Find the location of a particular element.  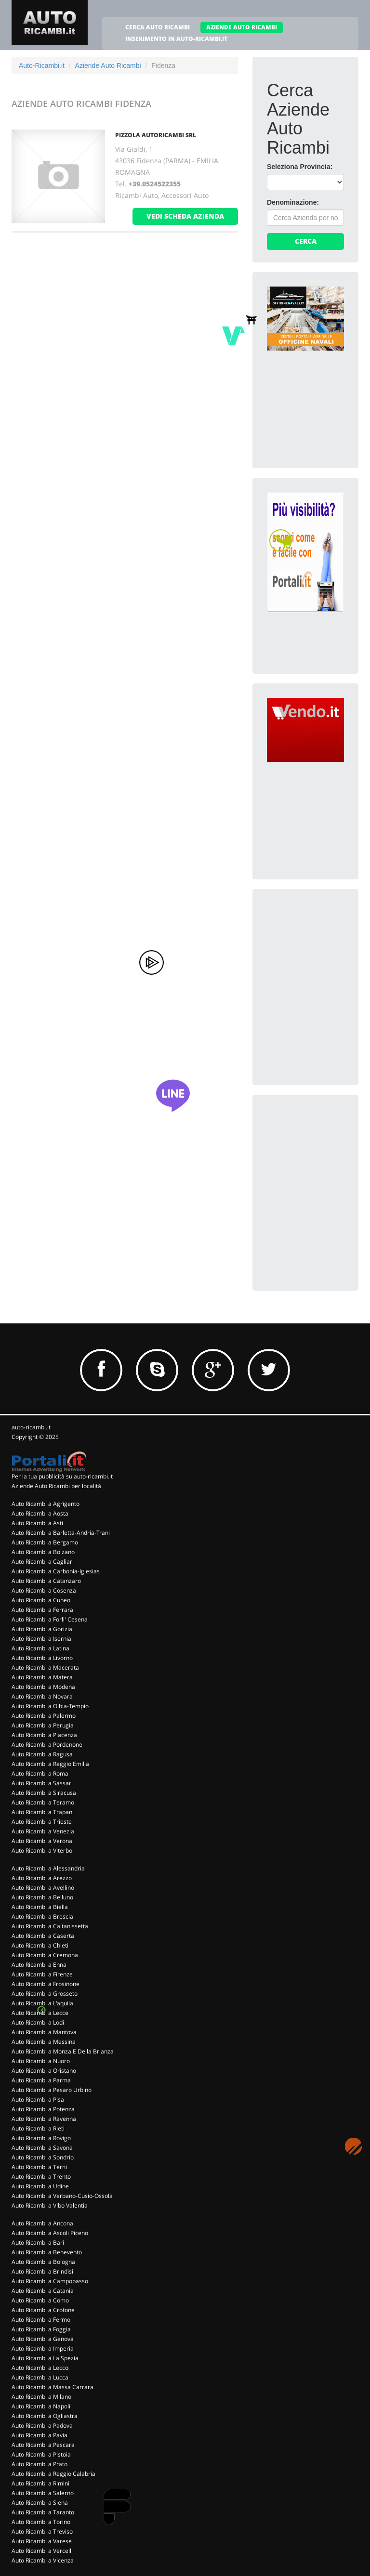

open LINE messaging app is located at coordinates (173, 1096).